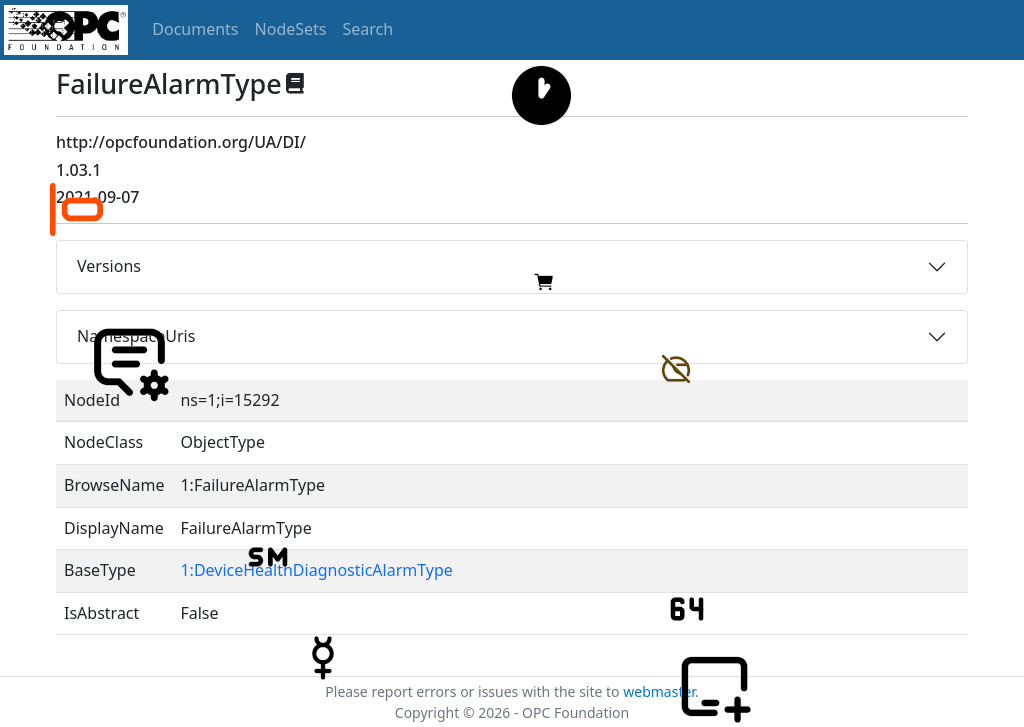 The width and height of the screenshot is (1024, 727). What do you see at coordinates (541, 95) in the screenshot?
I see `indicates the current time is 1 o'clock` at bounding box center [541, 95].